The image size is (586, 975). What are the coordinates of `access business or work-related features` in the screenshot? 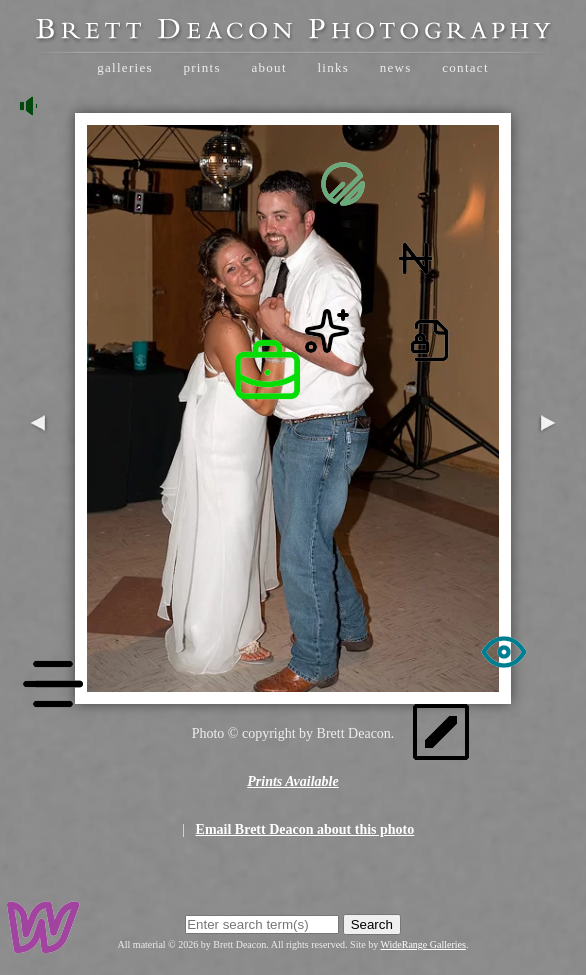 It's located at (267, 372).